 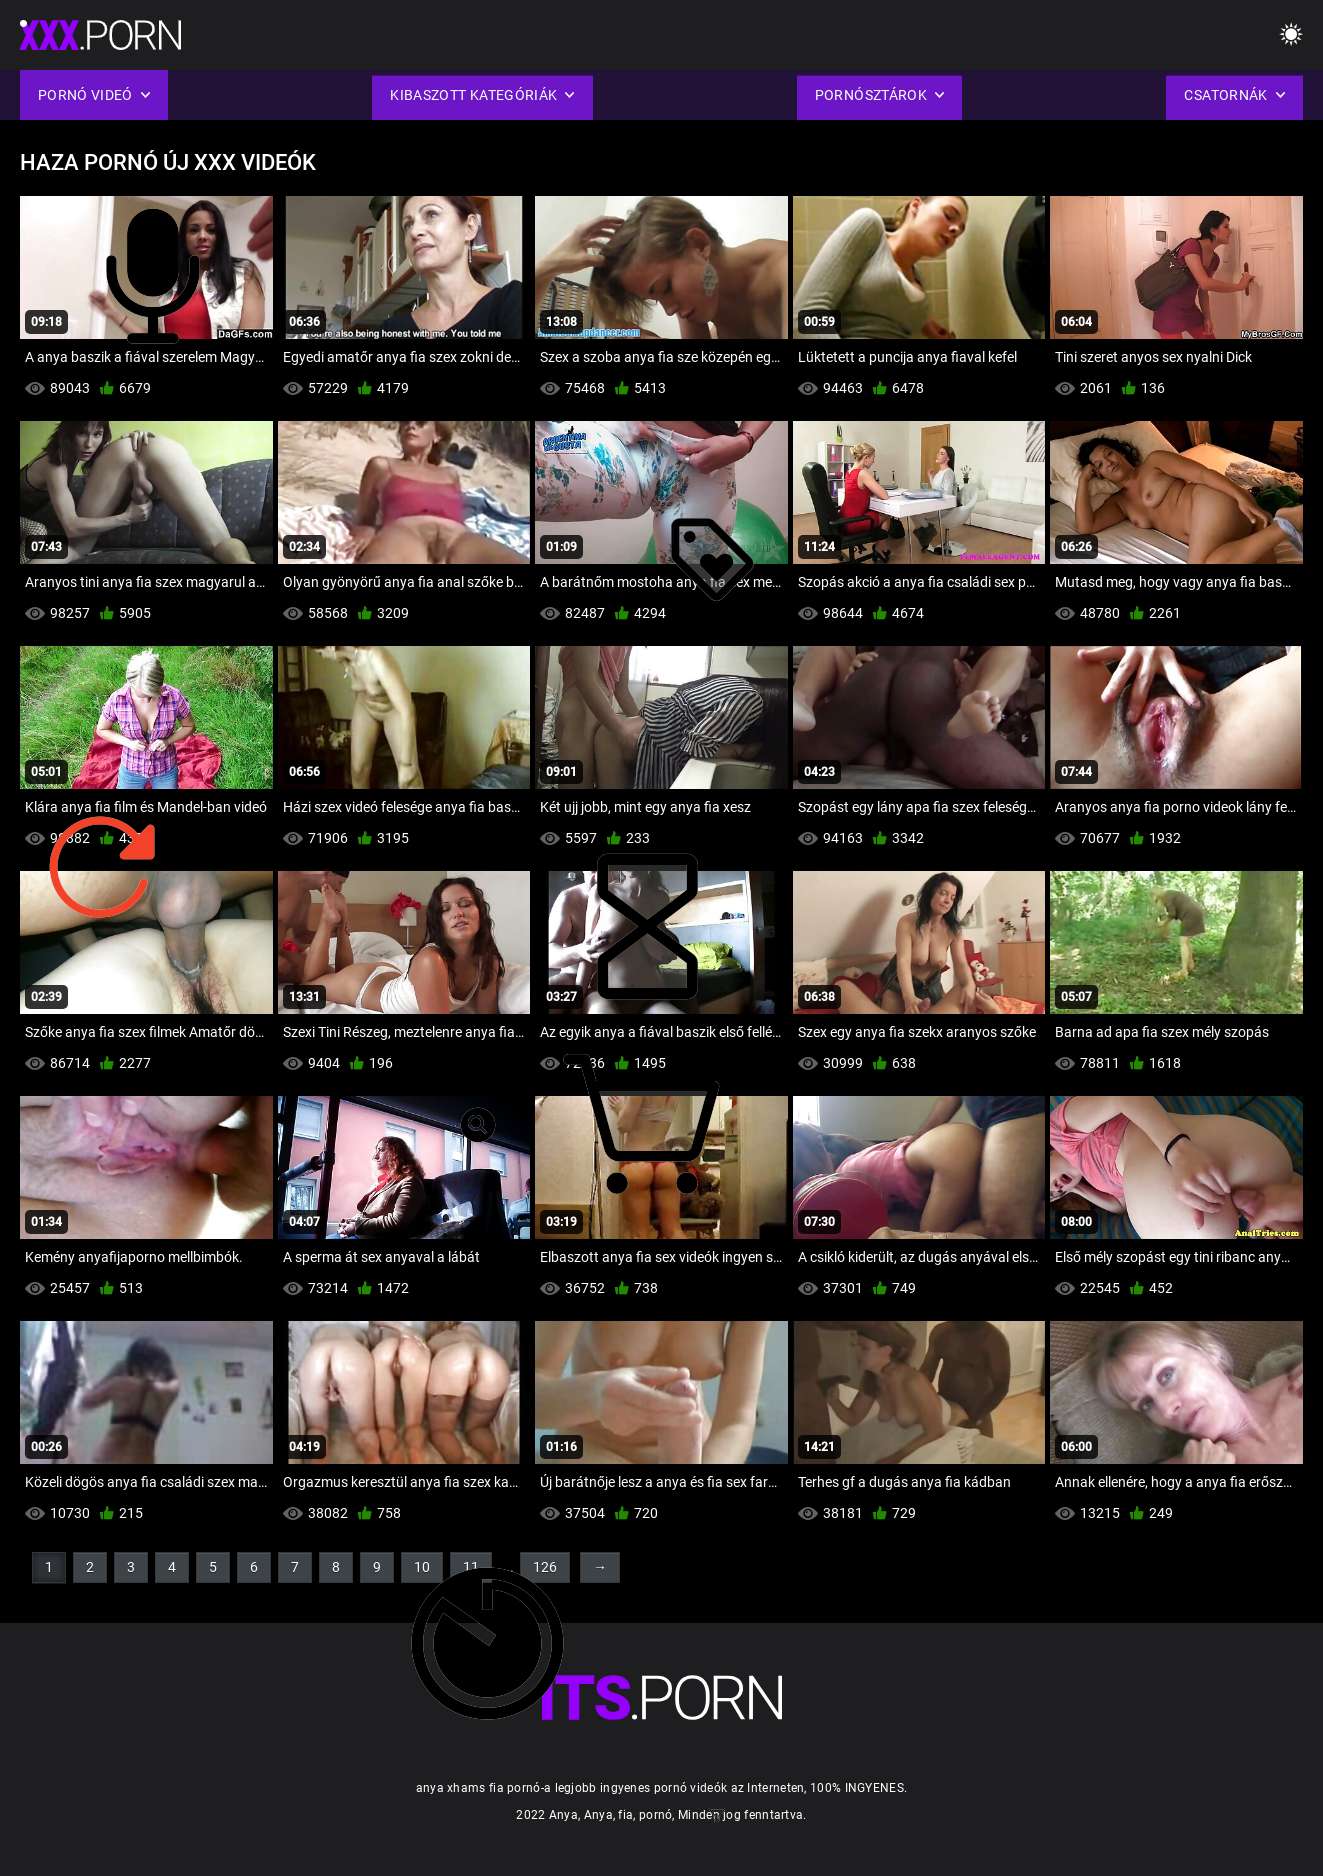 I want to click on tap to search, so click(x=478, y=1125).